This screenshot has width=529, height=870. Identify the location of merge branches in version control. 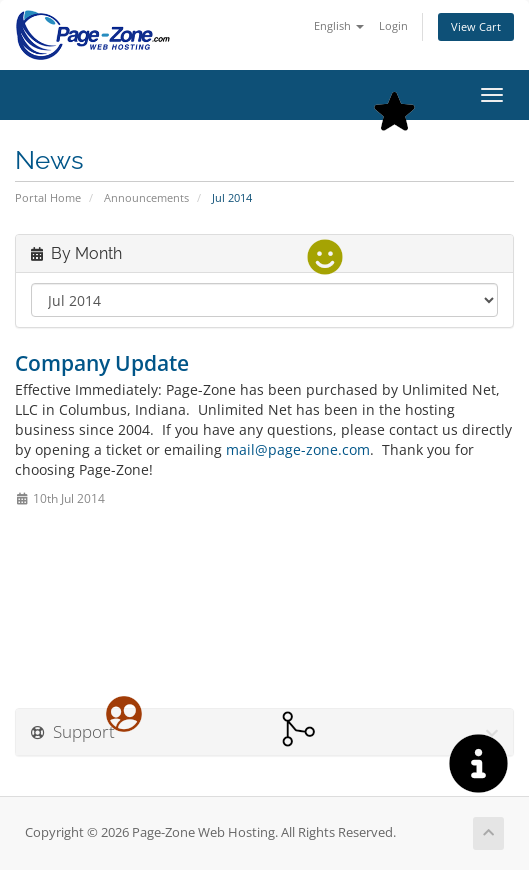
(296, 729).